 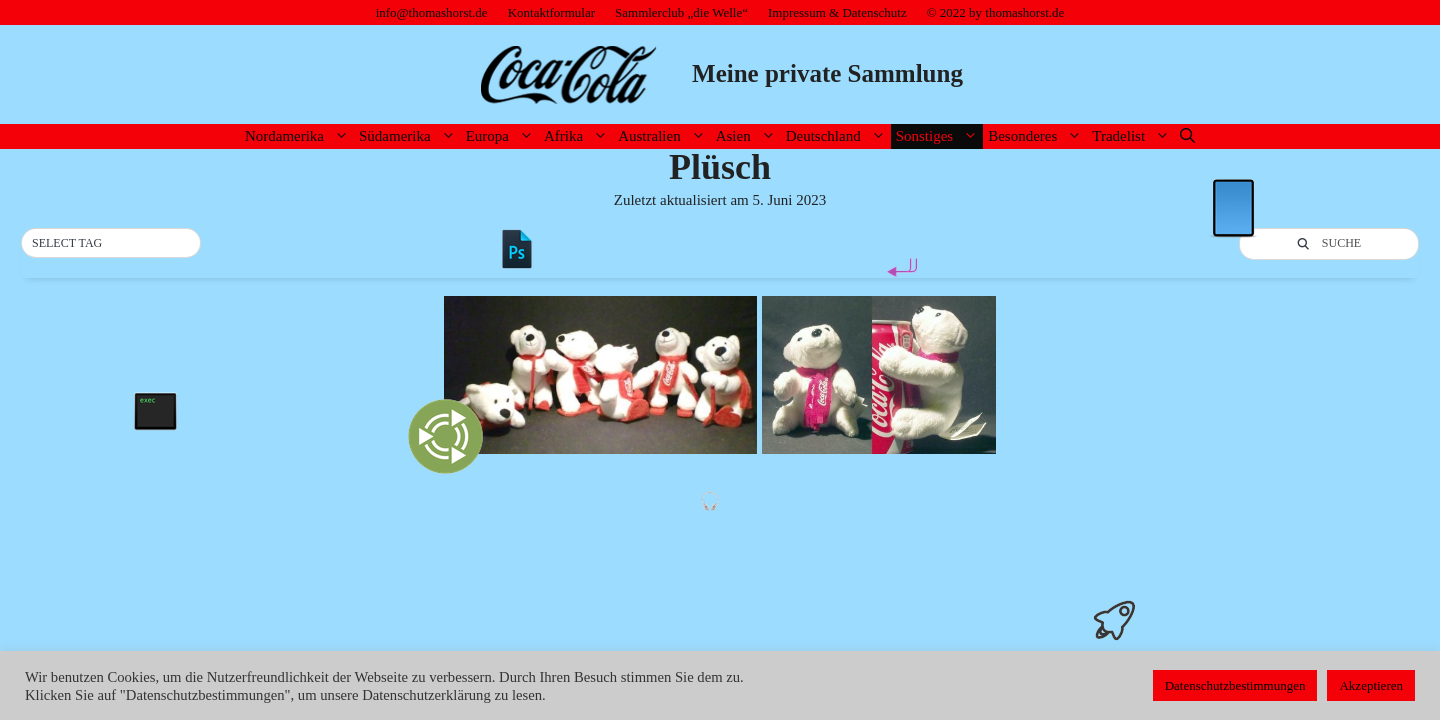 What do you see at coordinates (1114, 620) in the screenshot?
I see `launch applications or open app drawer` at bounding box center [1114, 620].